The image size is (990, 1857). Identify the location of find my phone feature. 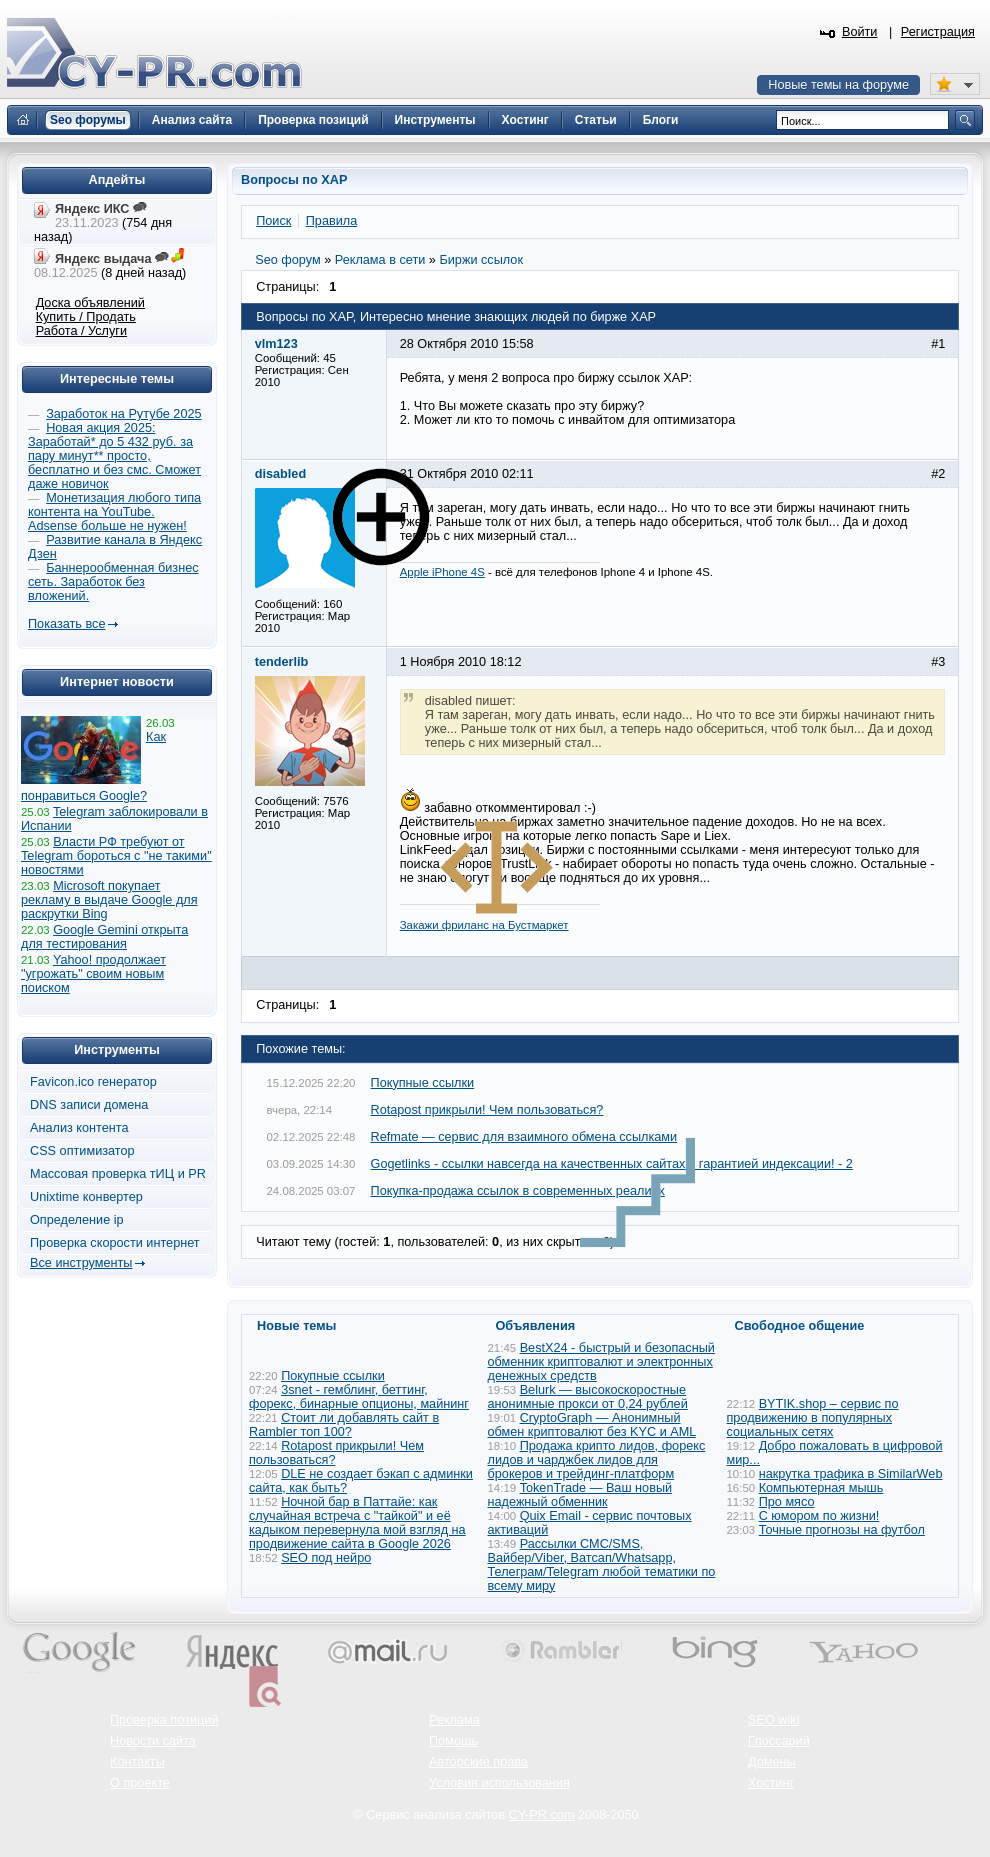
(263, 1686).